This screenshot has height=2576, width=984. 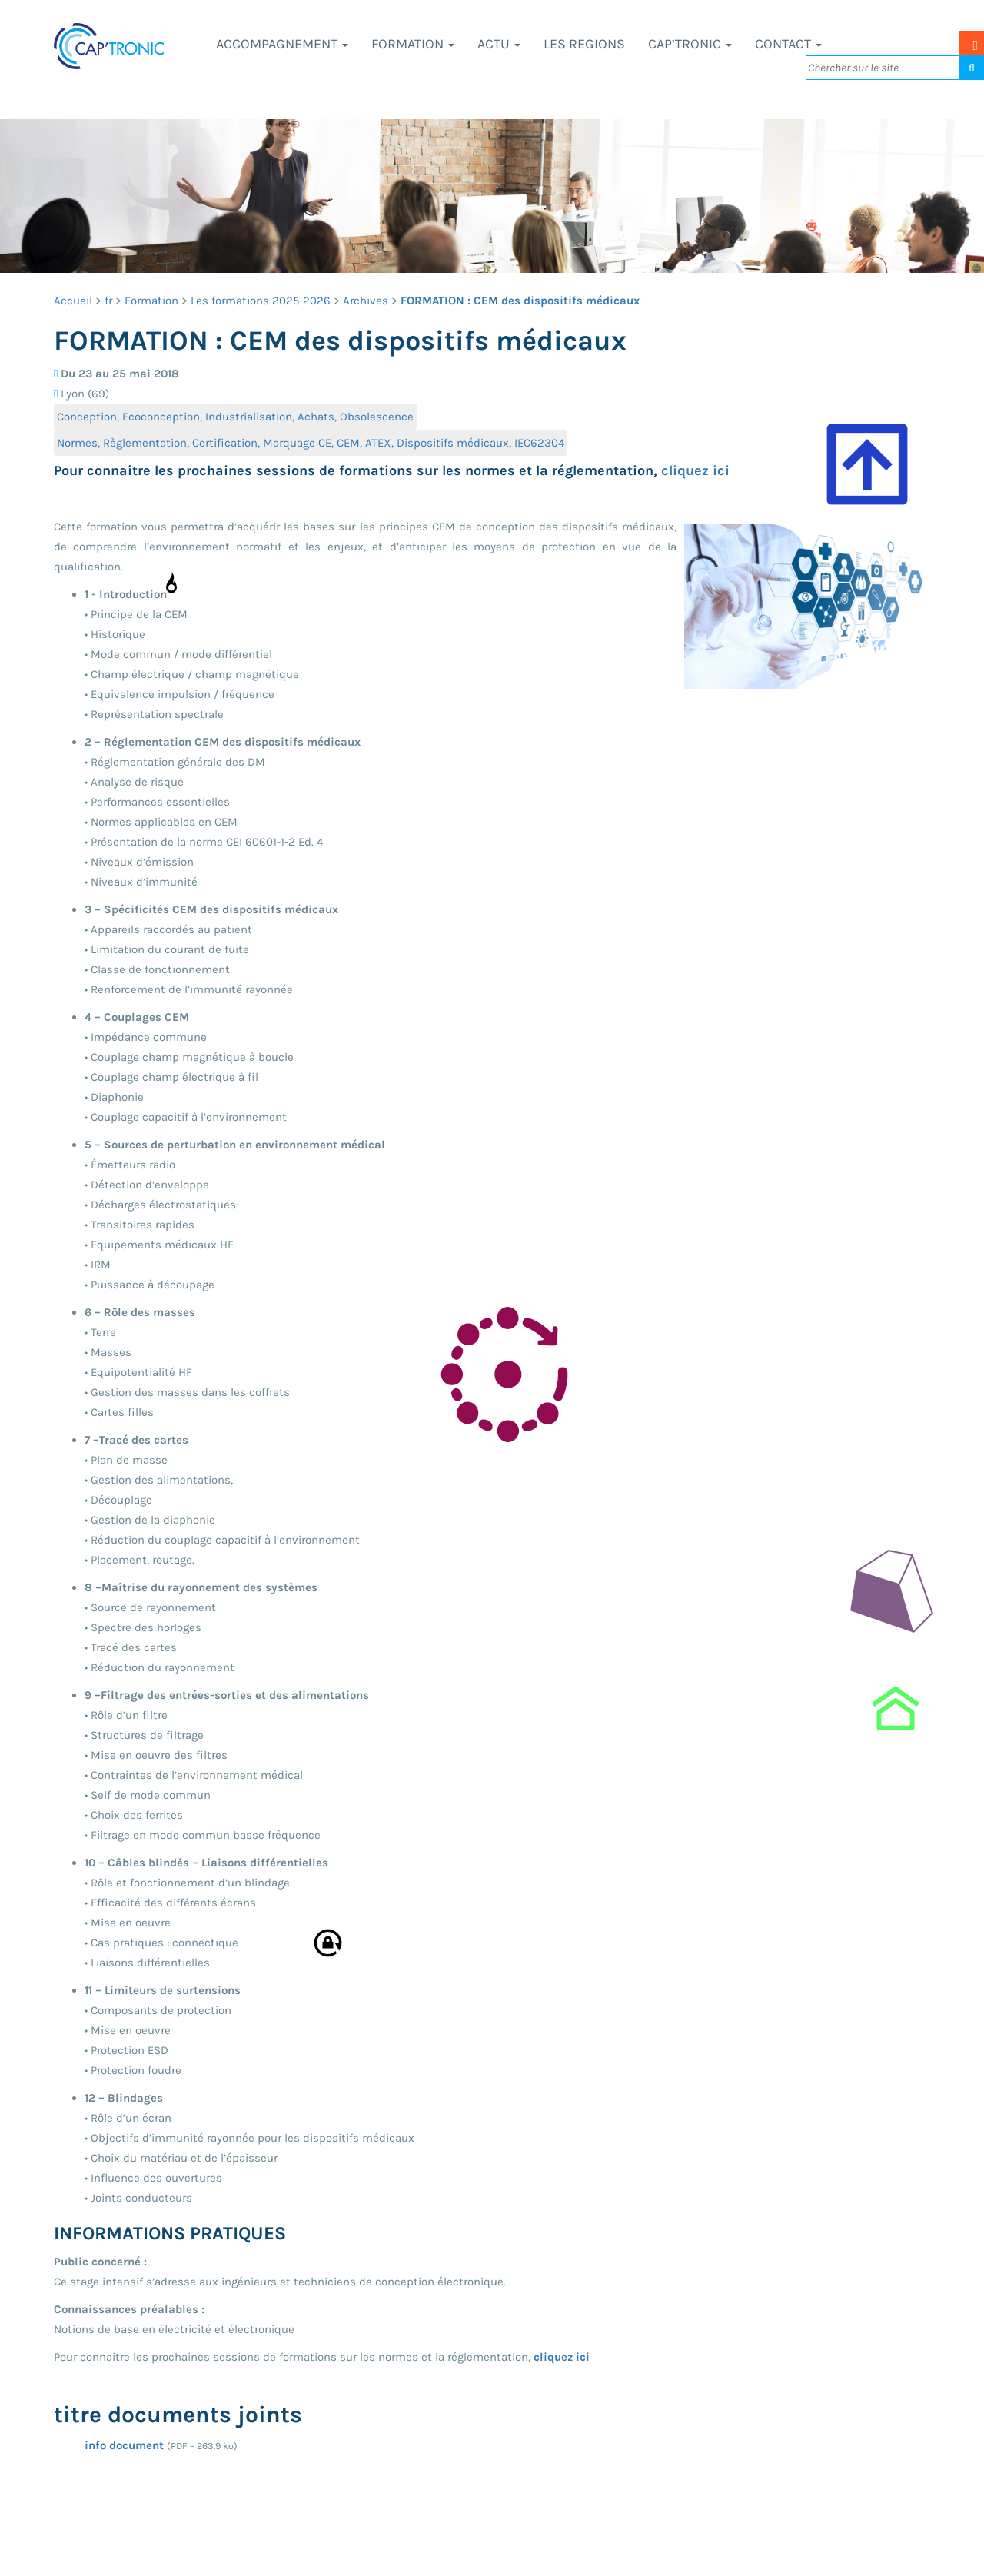 I want to click on upload a file or content, so click(x=867, y=464).